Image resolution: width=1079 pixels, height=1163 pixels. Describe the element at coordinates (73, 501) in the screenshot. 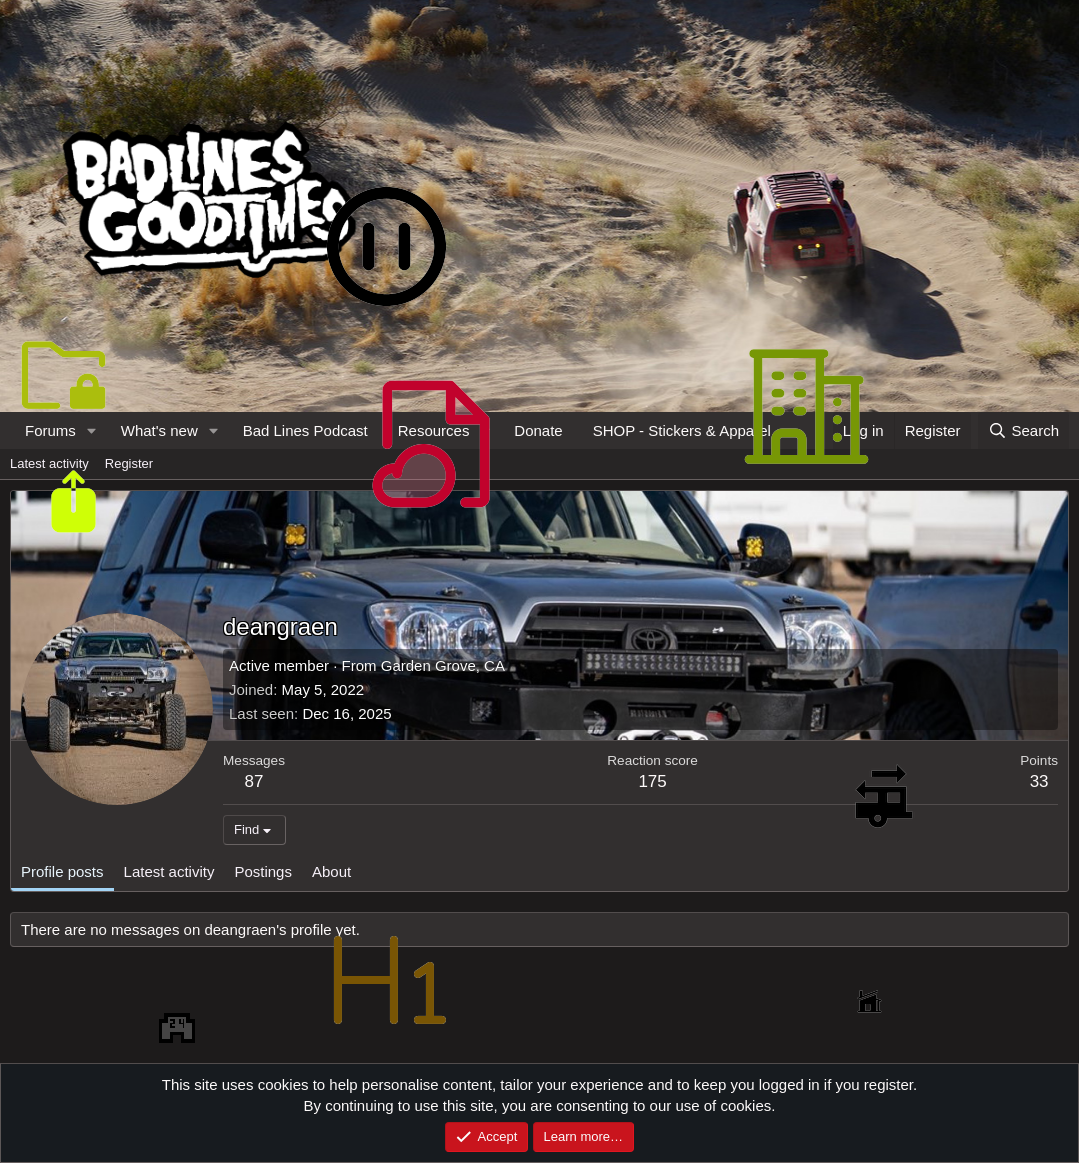

I see `share content to another app or service` at that location.